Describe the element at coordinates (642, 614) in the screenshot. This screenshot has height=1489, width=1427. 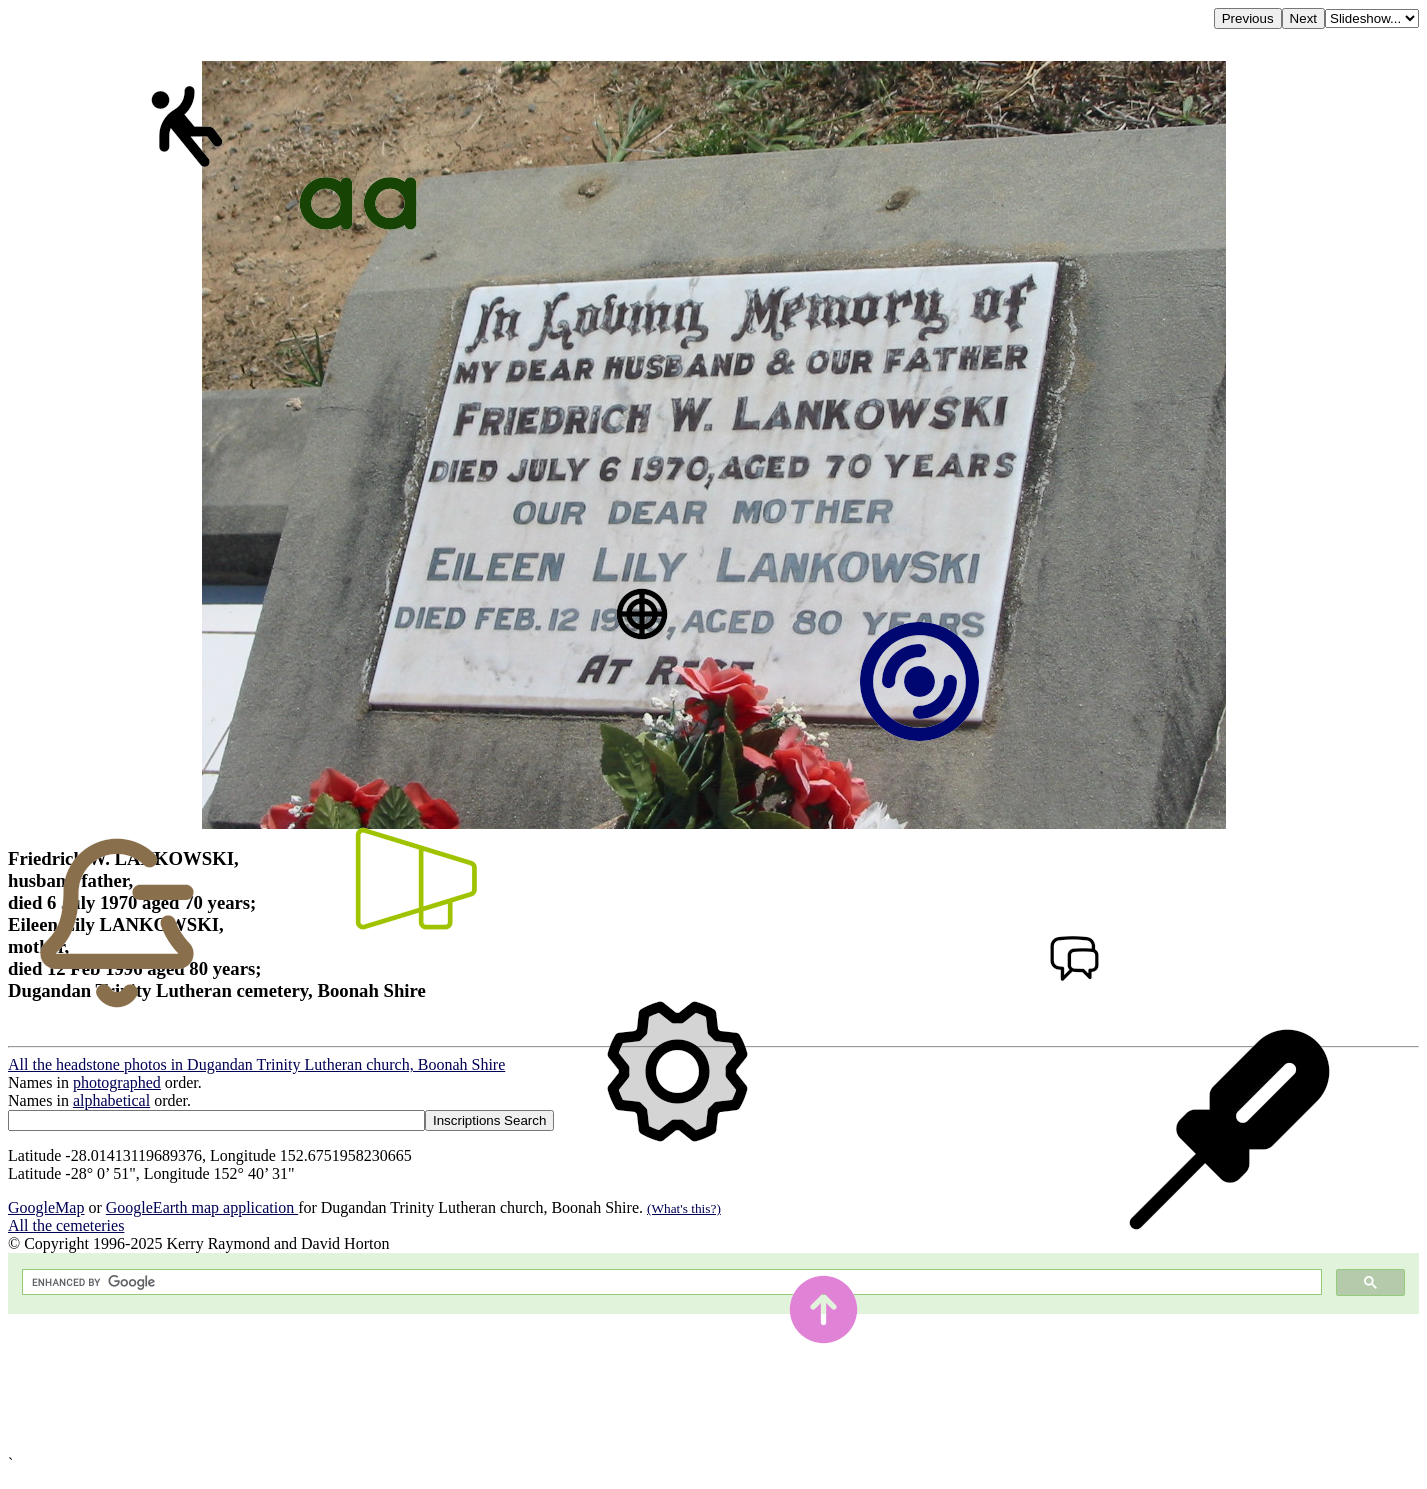
I see `view polar chart or radial data visualization` at that location.